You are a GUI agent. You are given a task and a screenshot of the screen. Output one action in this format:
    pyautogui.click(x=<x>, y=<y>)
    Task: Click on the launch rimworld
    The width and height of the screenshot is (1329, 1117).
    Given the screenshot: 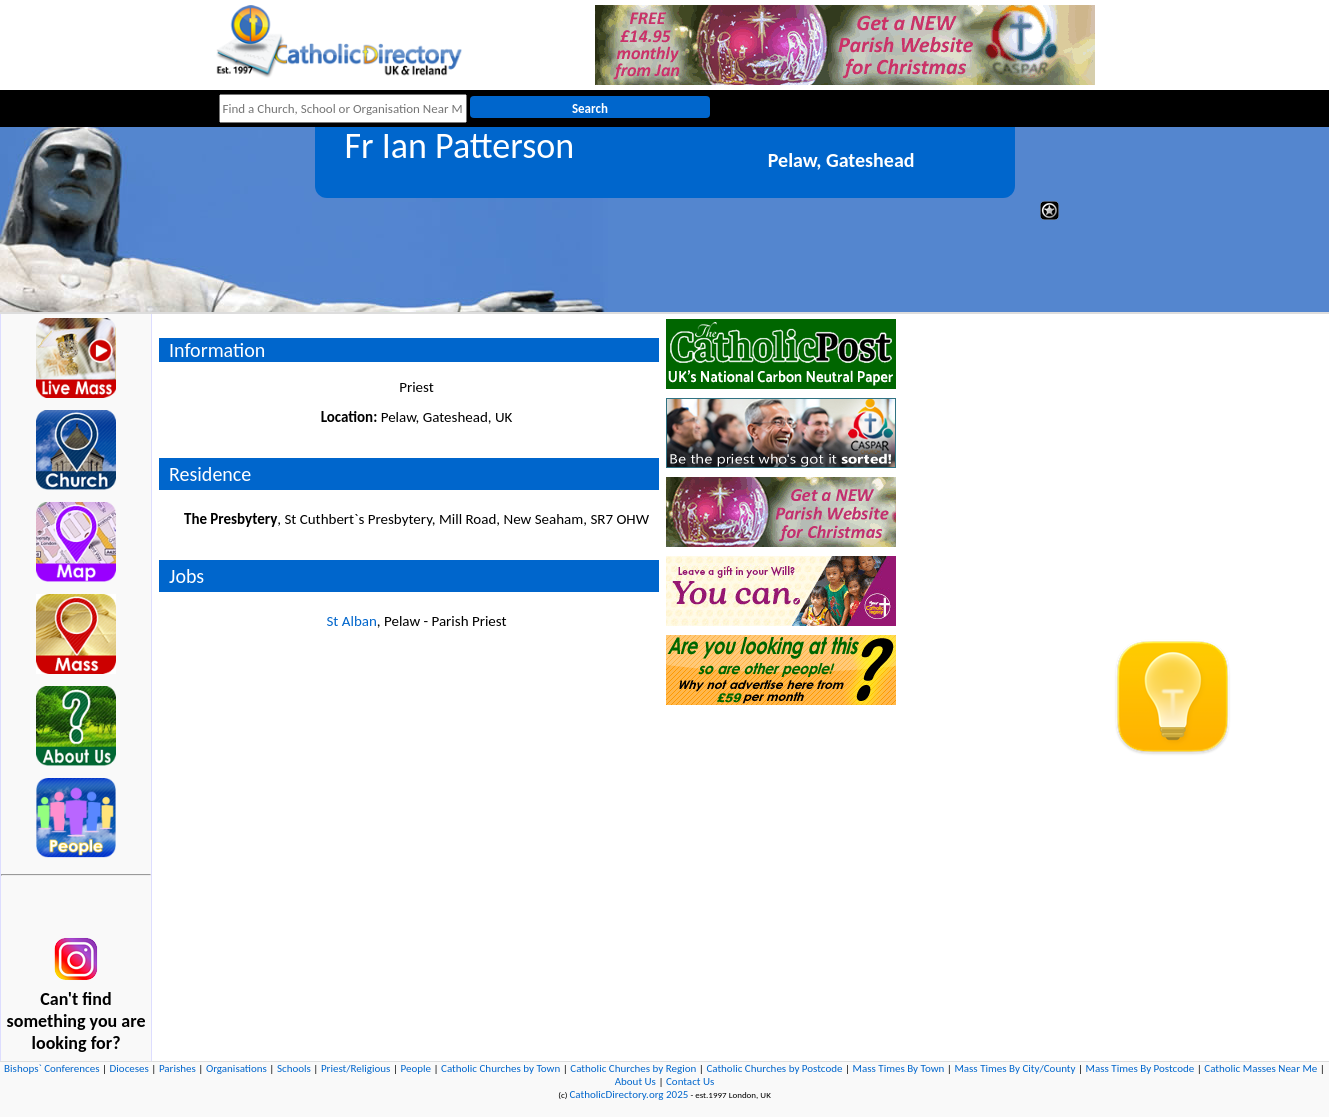 What is the action you would take?
    pyautogui.click(x=1049, y=210)
    